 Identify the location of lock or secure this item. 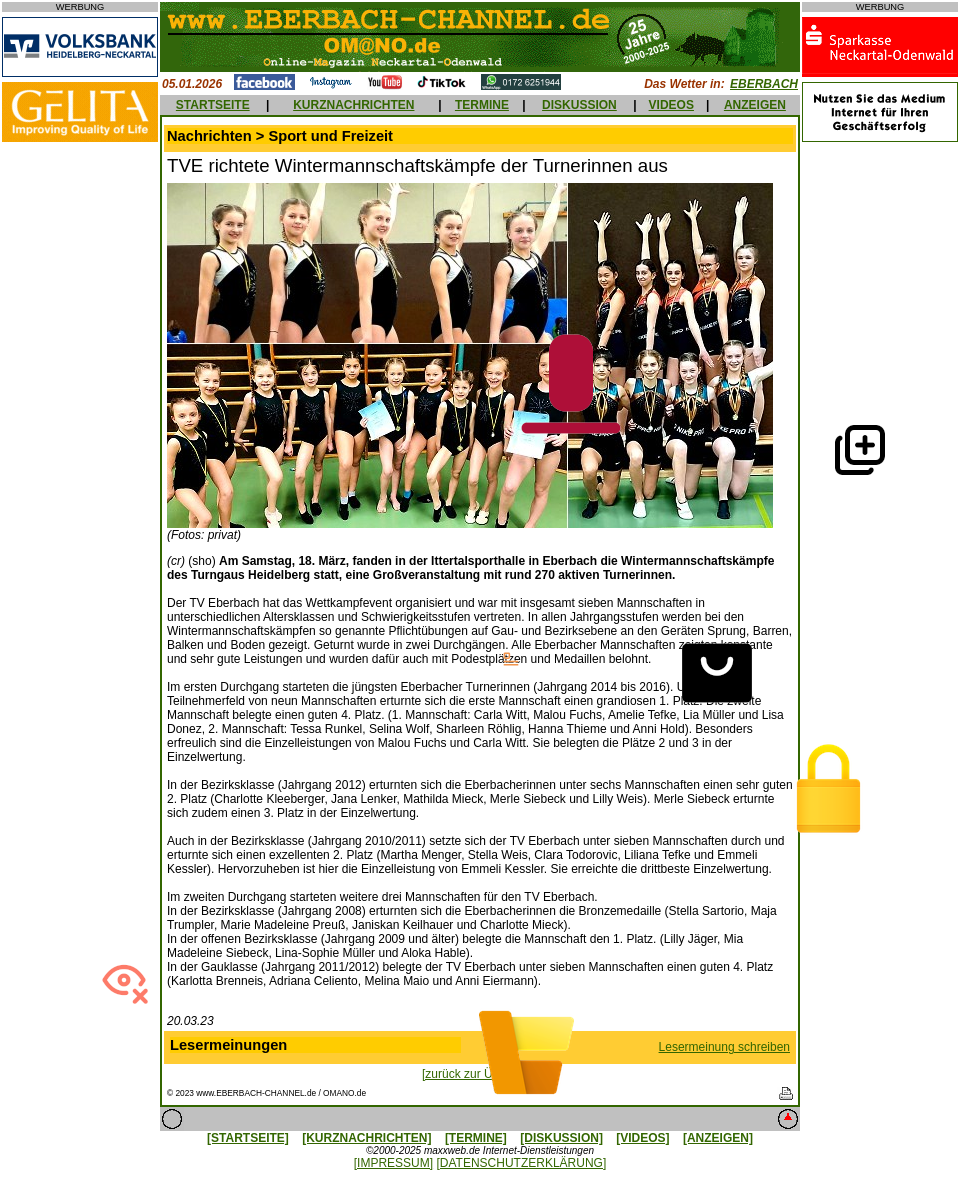
(828, 788).